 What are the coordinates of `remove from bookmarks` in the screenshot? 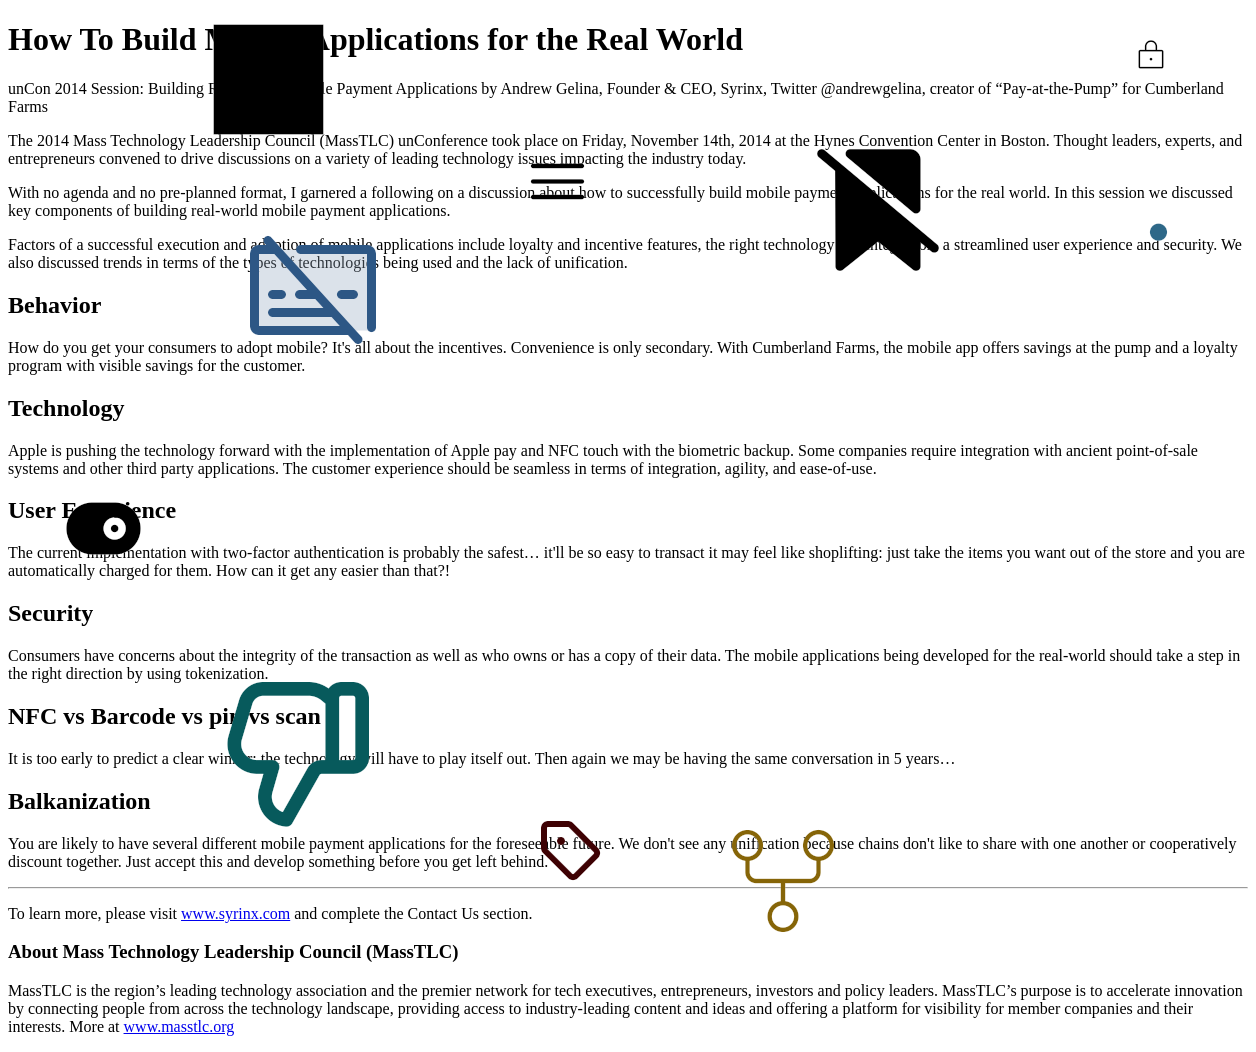 It's located at (878, 210).